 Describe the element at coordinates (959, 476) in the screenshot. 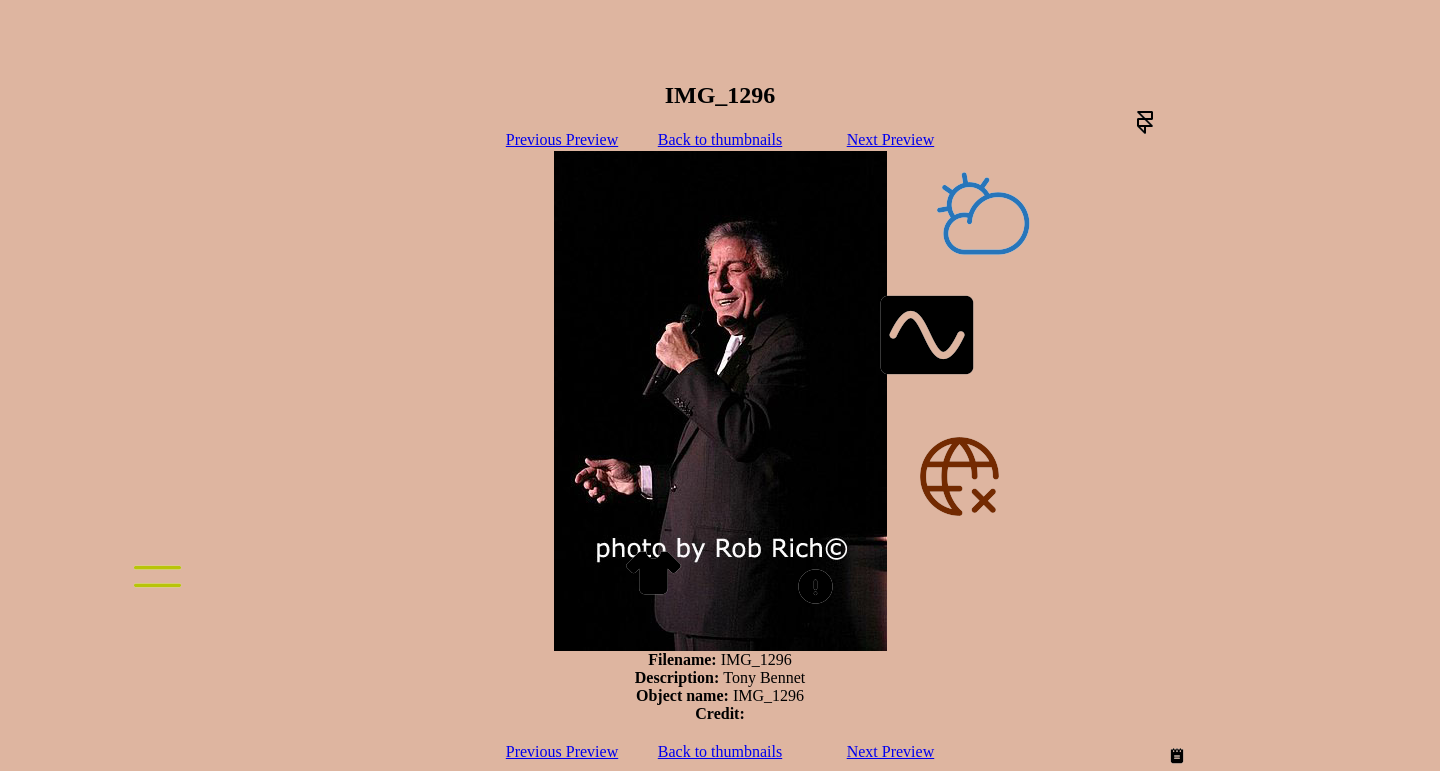

I see `no internet connection` at that location.